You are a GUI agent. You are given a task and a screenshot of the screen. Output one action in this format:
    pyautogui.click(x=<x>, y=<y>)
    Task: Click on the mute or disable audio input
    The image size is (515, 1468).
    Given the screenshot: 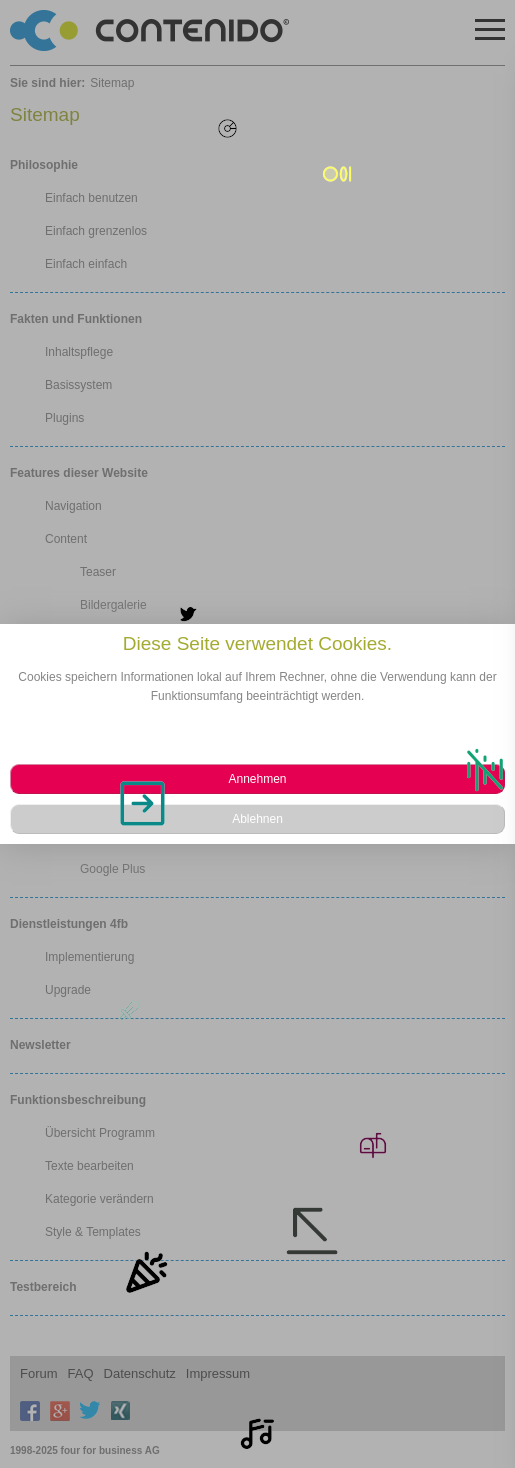 What is the action you would take?
    pyautogui.click(x=485, y=770)
    